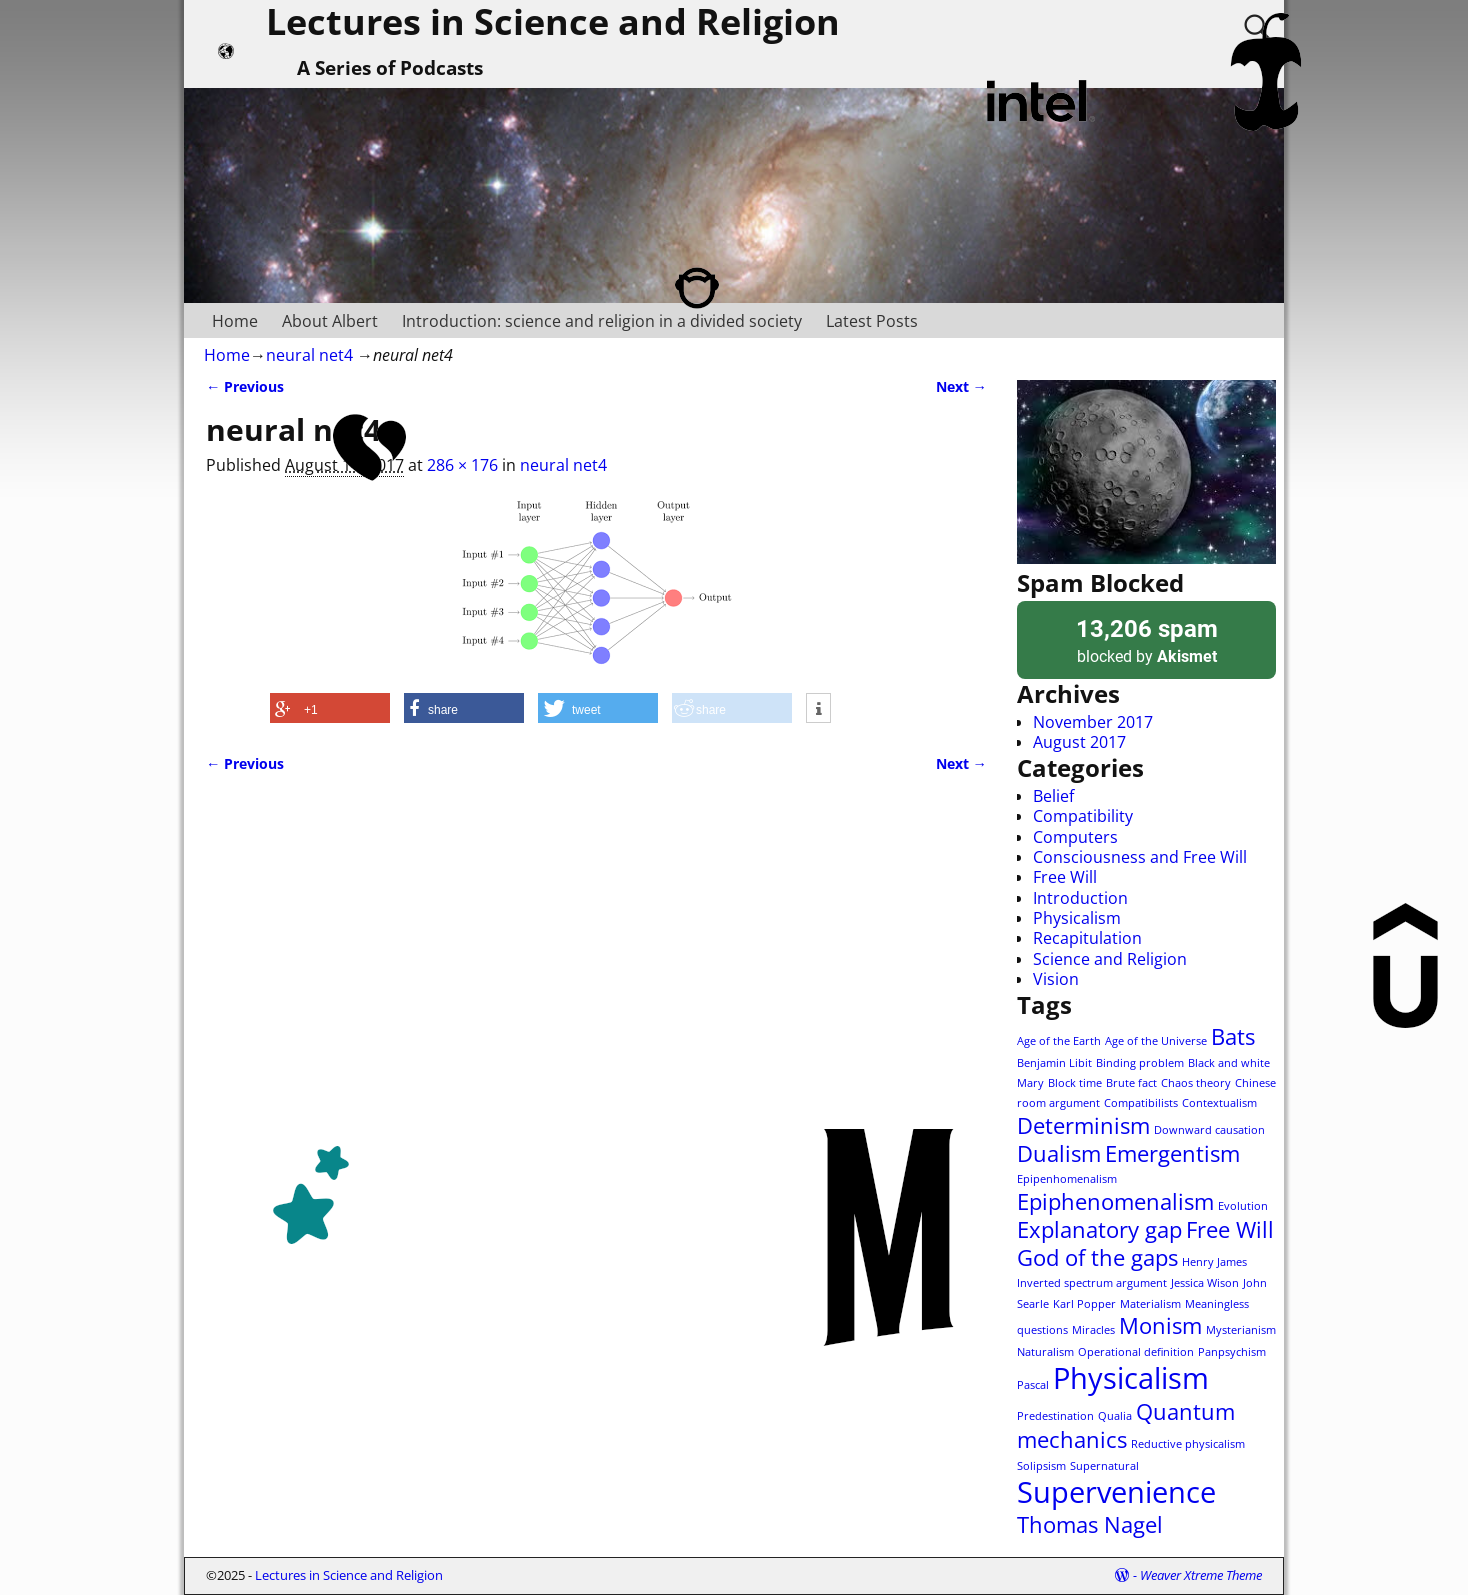 The width and height of the screenshot is (1468, 1595). I want to click on Esri geographic information system (GIS) branding, so click(226, 51).